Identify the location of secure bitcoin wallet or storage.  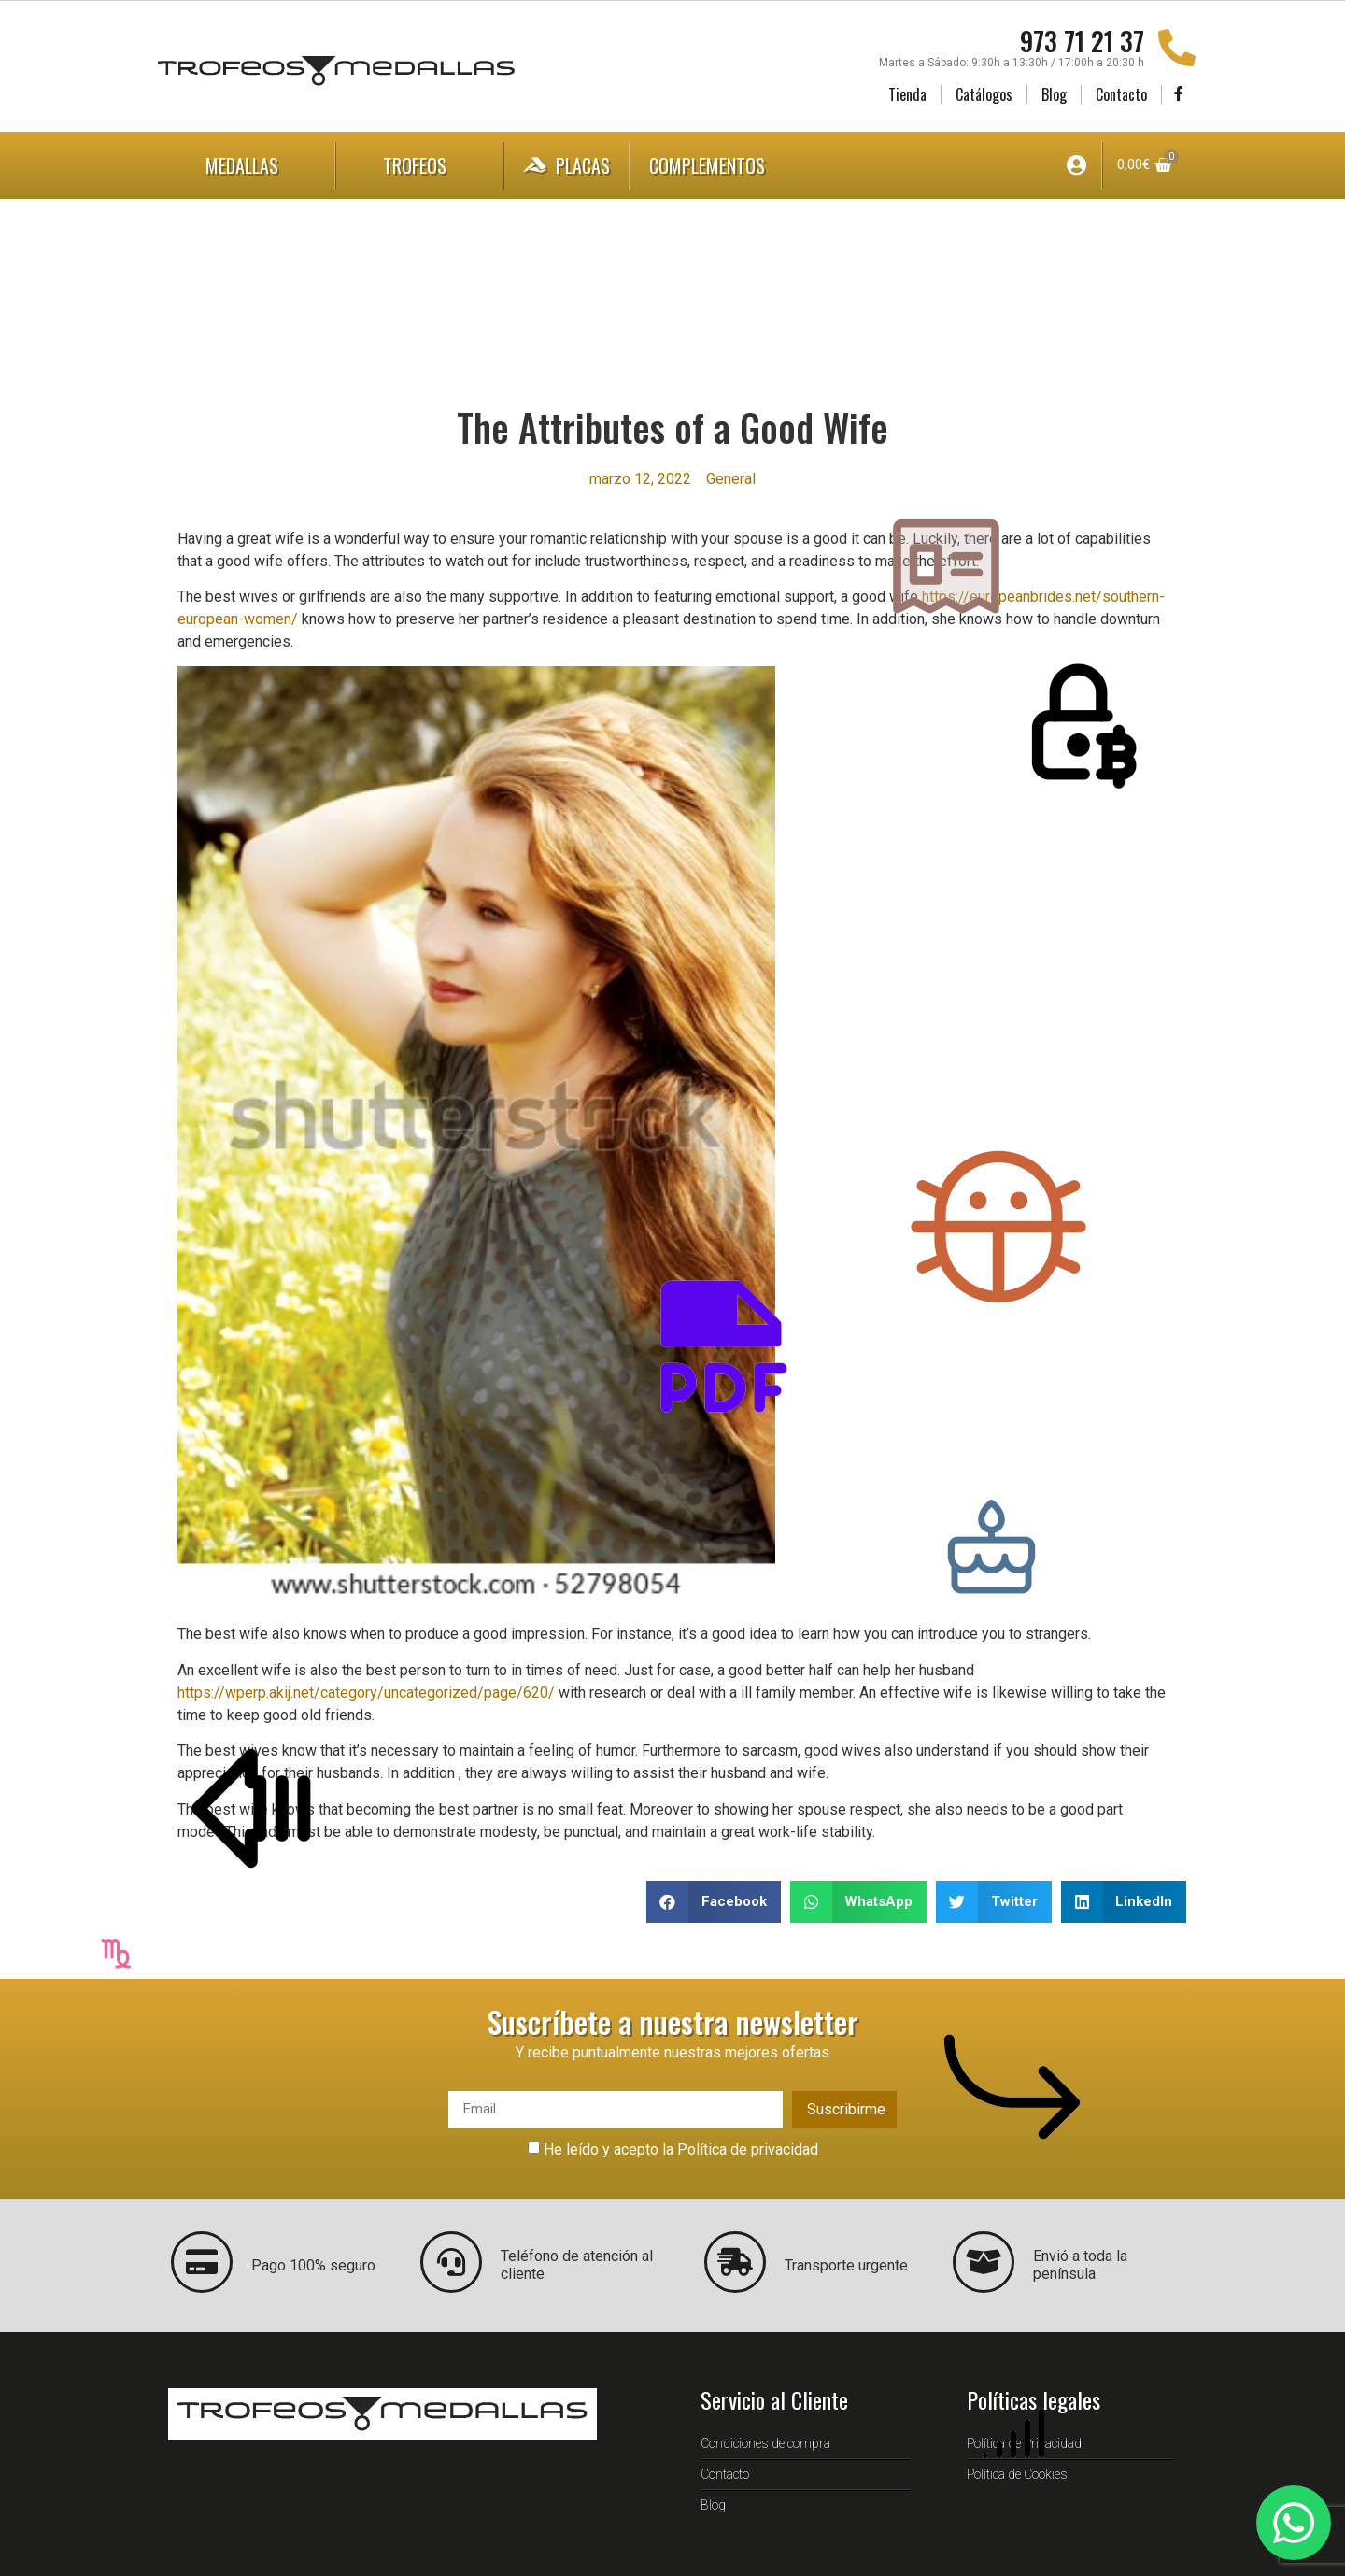
(1078, 721).